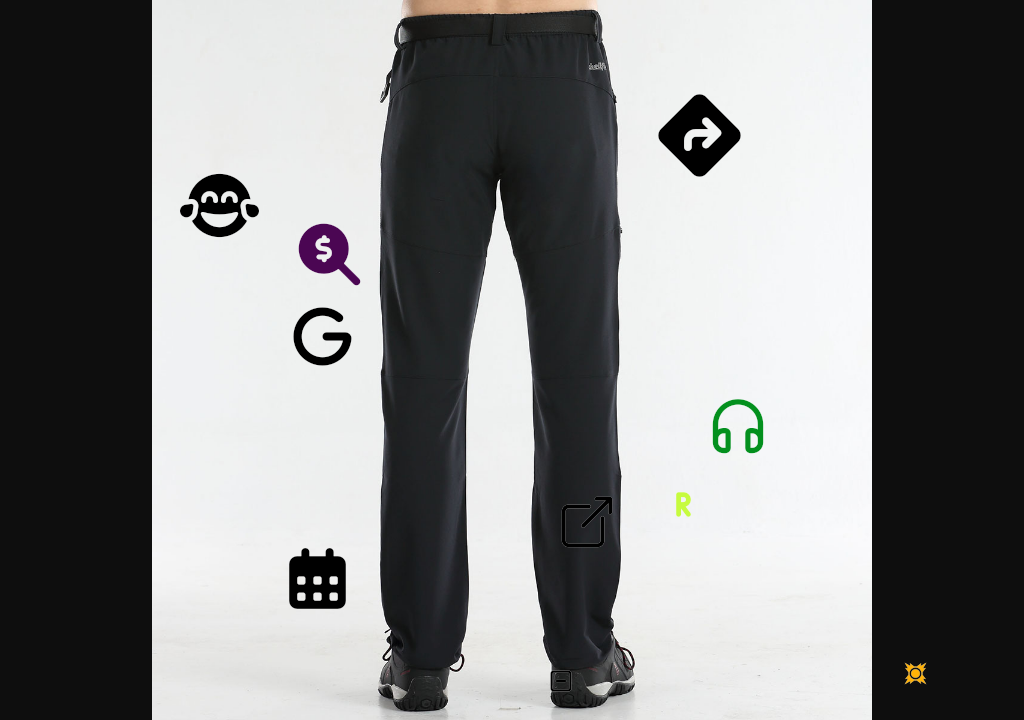 The image size is (1024, 720). What do you see at coordinates (738, 428) in the screenshot?
I see `access audio or music playback` at bounding box center [738, 428].